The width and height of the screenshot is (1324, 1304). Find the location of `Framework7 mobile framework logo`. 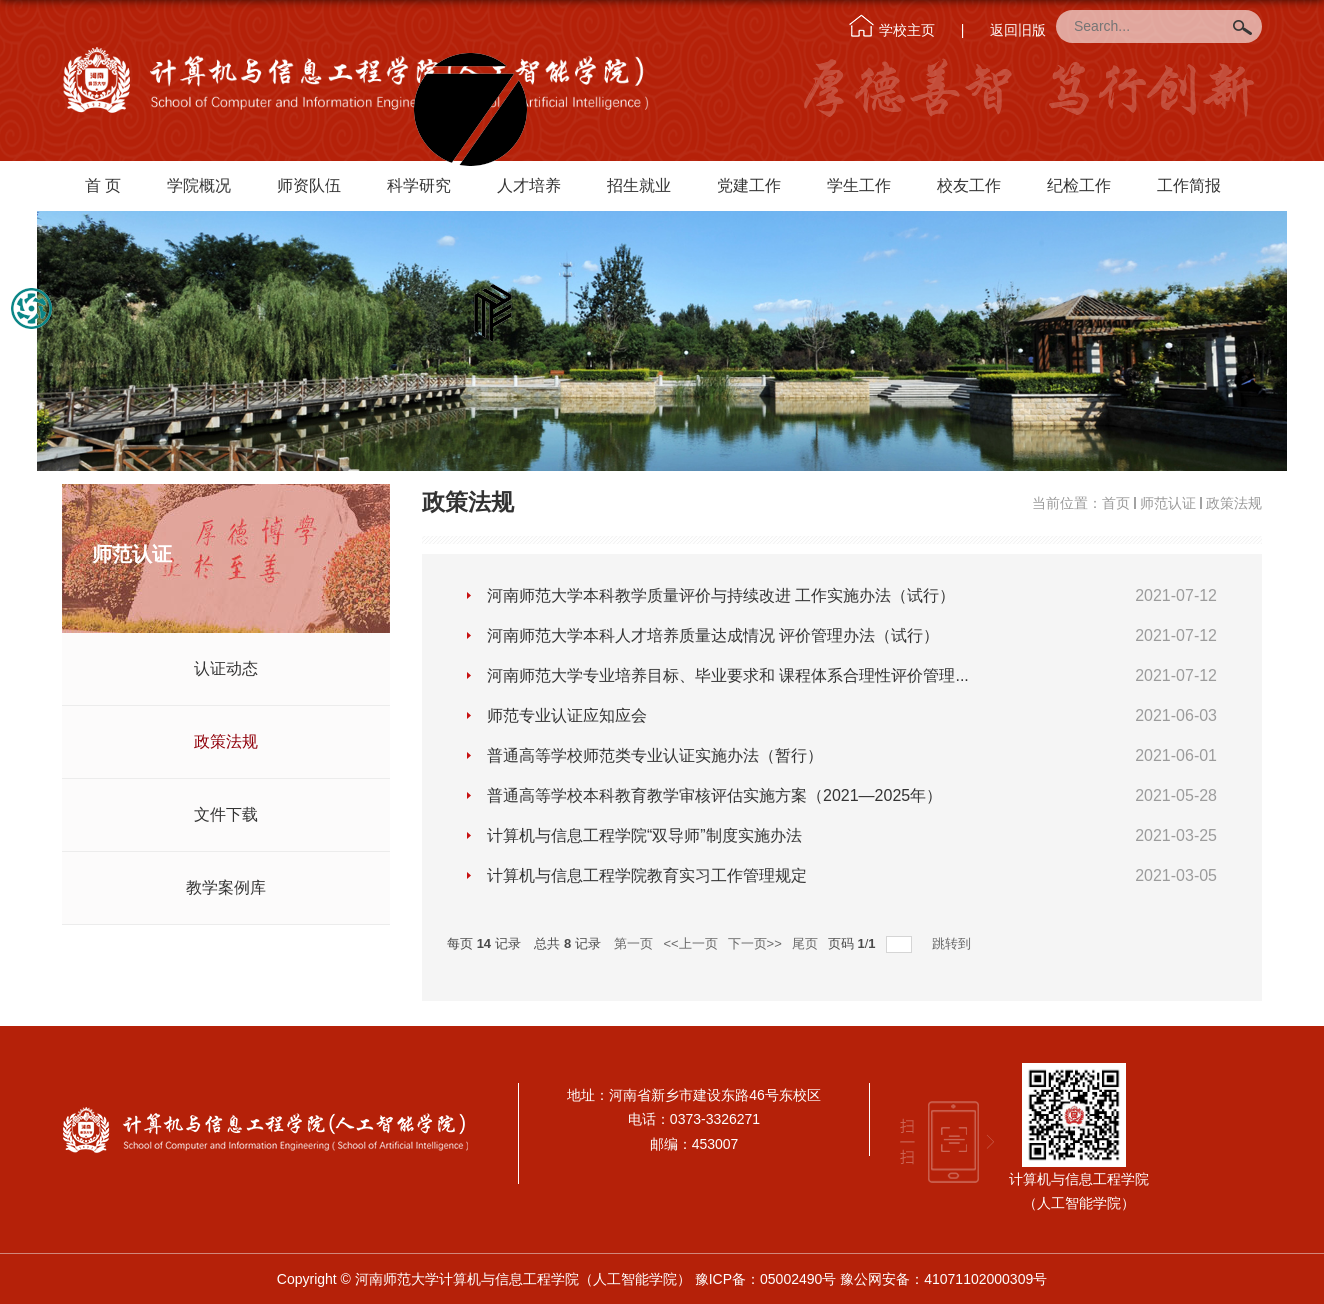

Framework7 mobile framework logo is located at coordinates (470, 109).